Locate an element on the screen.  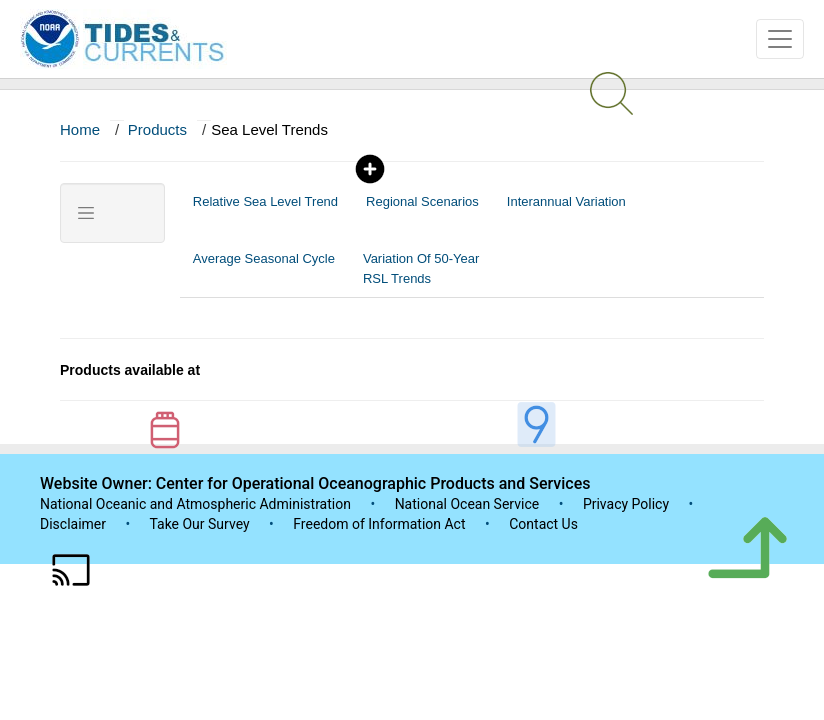
add a new item is located at coordinates (370, 169).